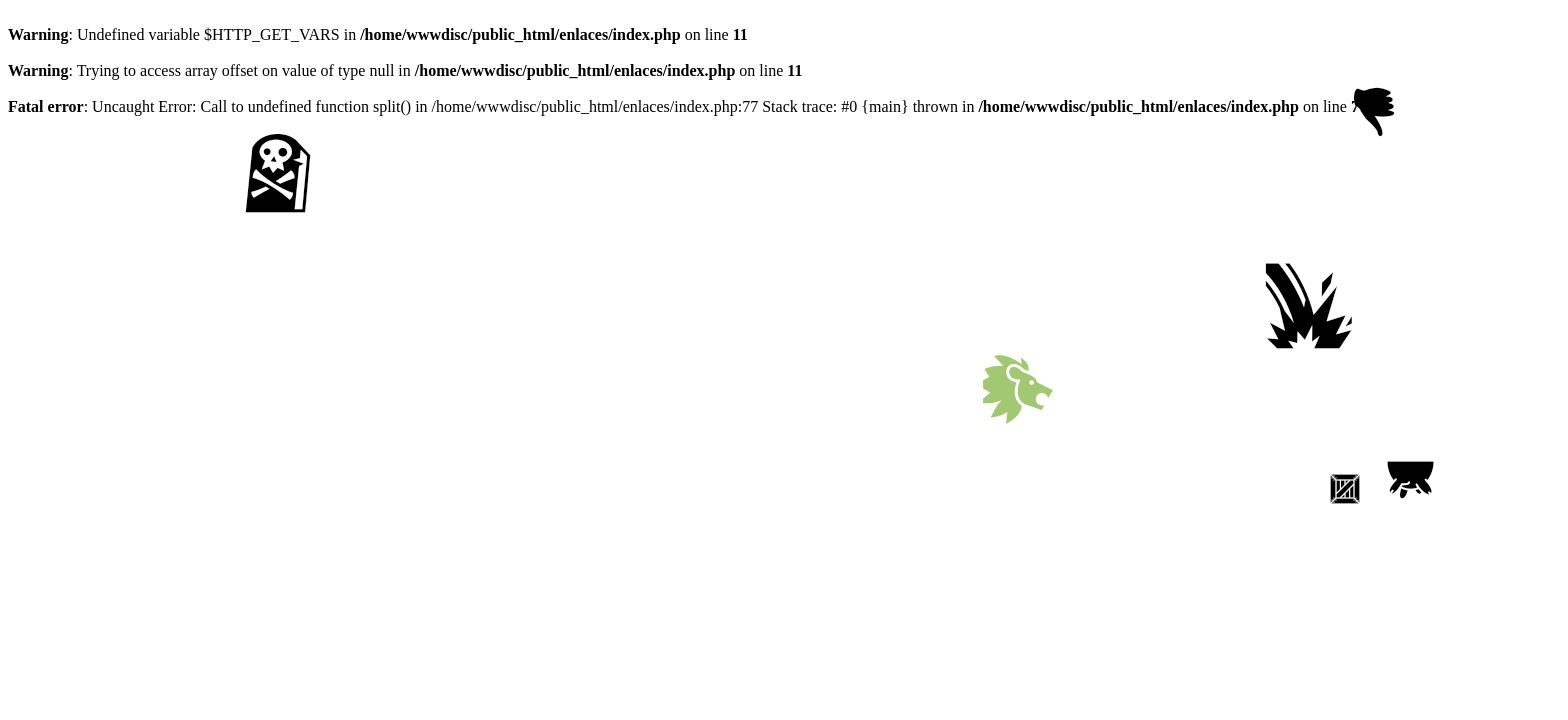 The width and height of the screenshot is (1568, 720). I want to click on indicates dairy or milk-related content, so click(1410, 484).